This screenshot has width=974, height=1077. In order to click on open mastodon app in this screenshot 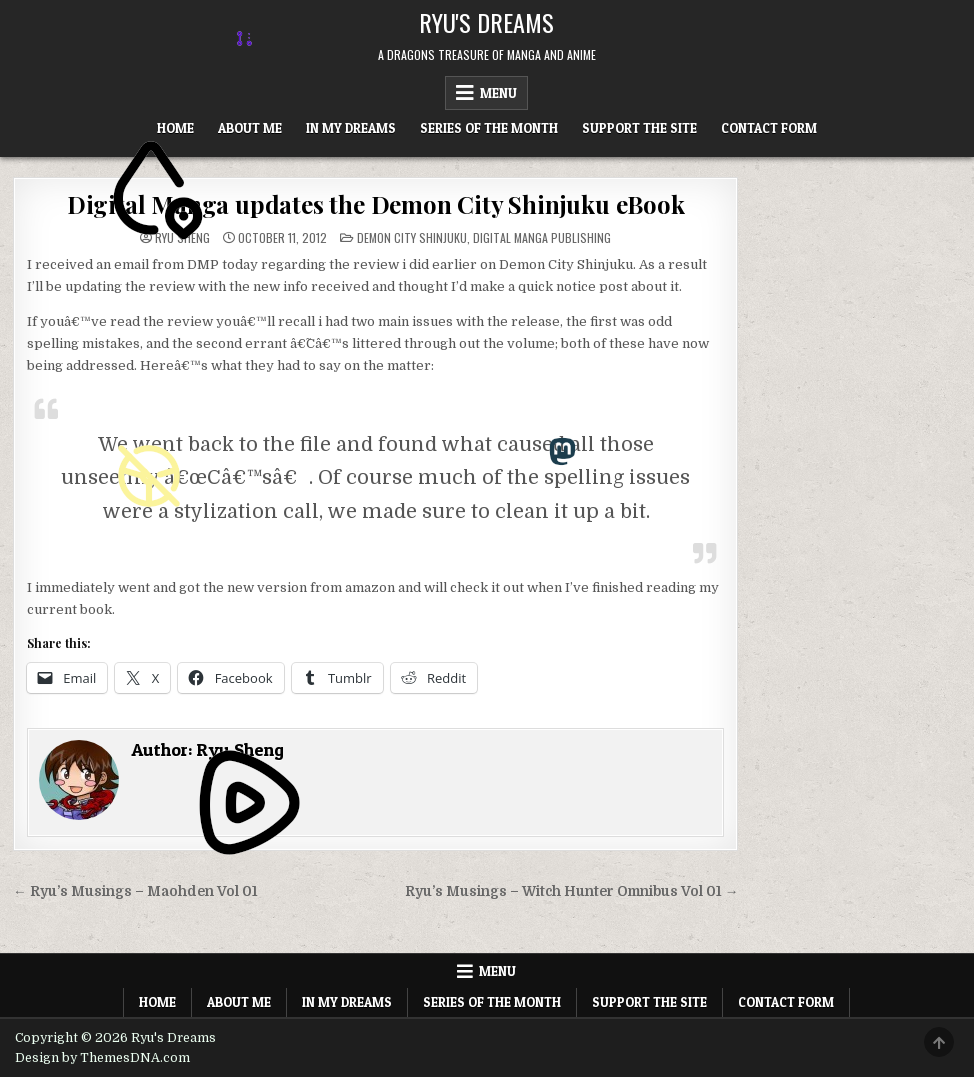, I will do `click(562, 451)`.